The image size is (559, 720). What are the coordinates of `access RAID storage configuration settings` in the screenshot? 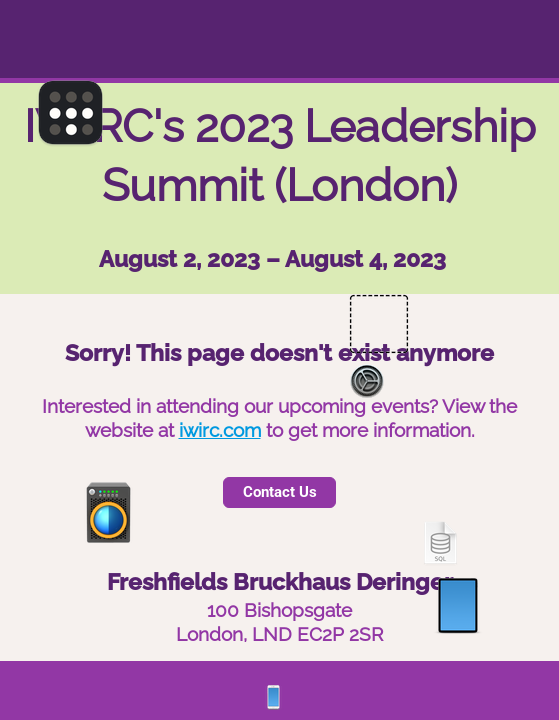 It's located at (108, 512).